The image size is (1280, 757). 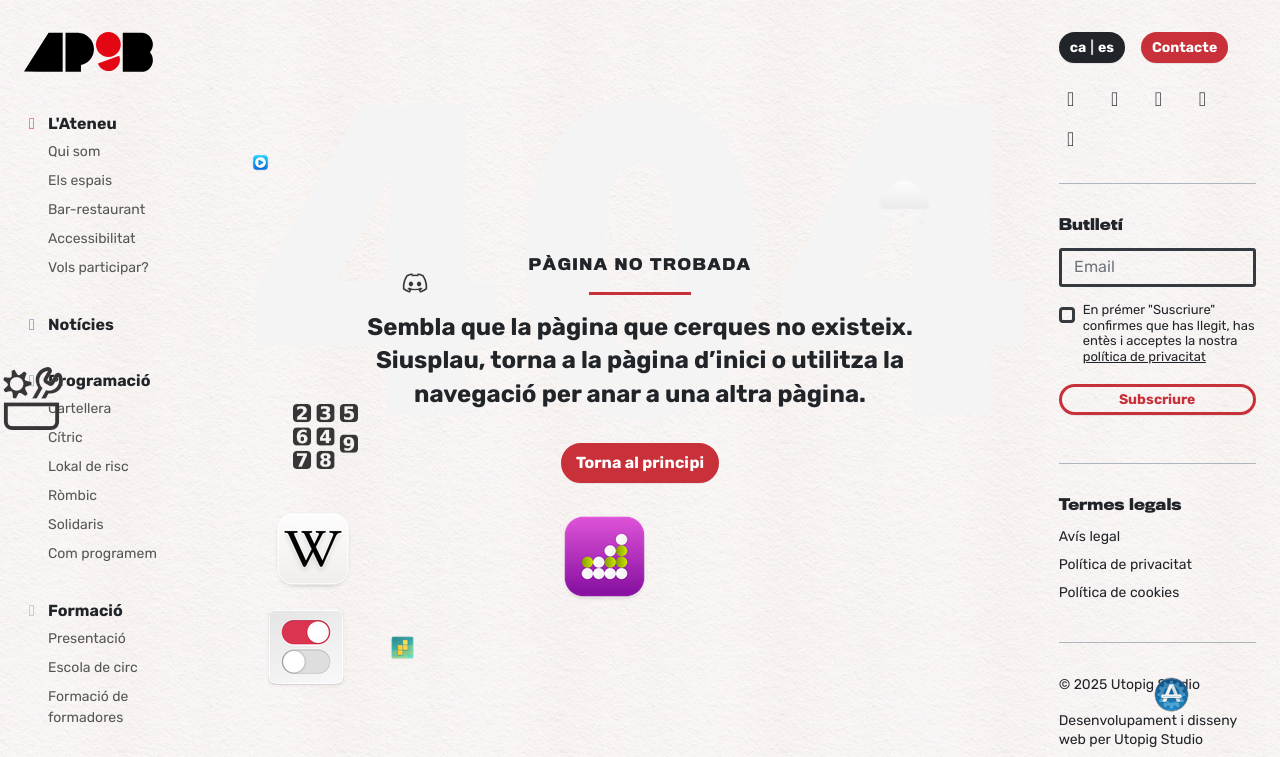 I want to click on open software properties or settings, so click(x=1171, y=694).